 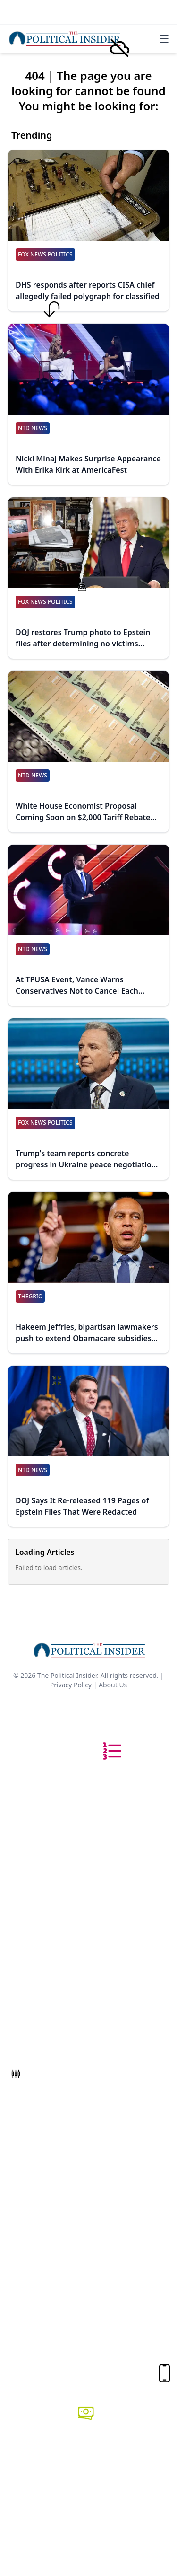 What do you see at coordinates (119, 48) in the screenshot?
I see `cloud sync or storage is unavailable` at bounding box center [119, 48].